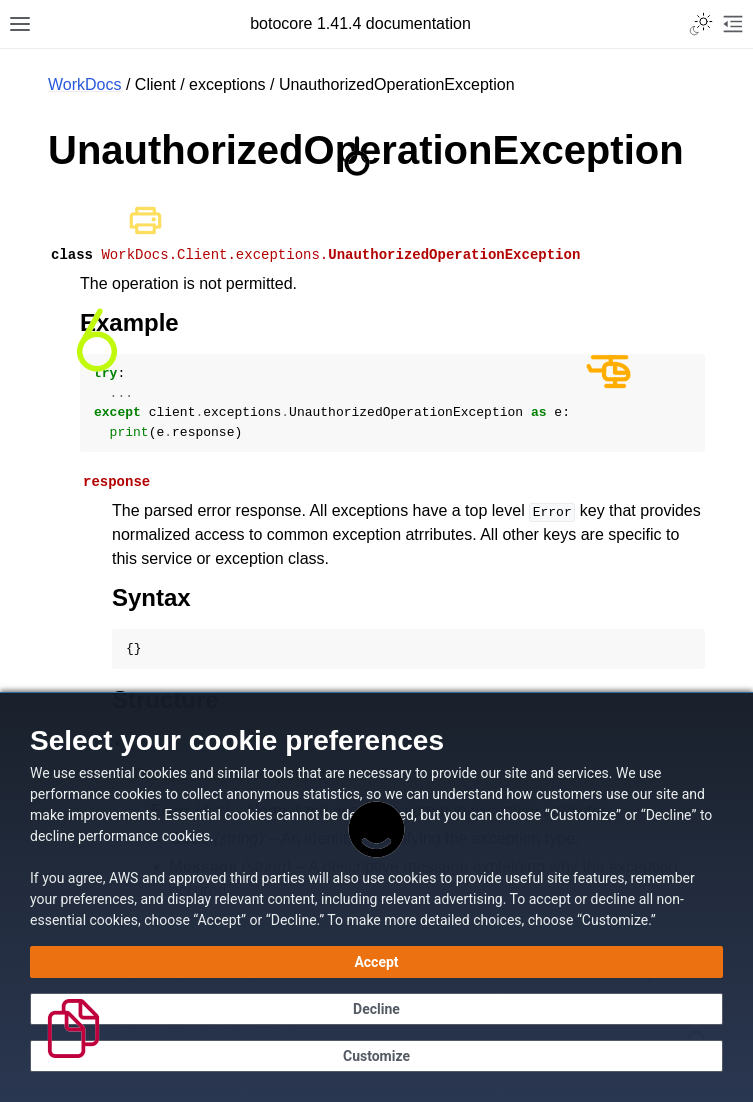 The image size is (753, 1102). Describe the element at coordinates (73, 1028) in the screenshot. I see `view all documents` at that location.